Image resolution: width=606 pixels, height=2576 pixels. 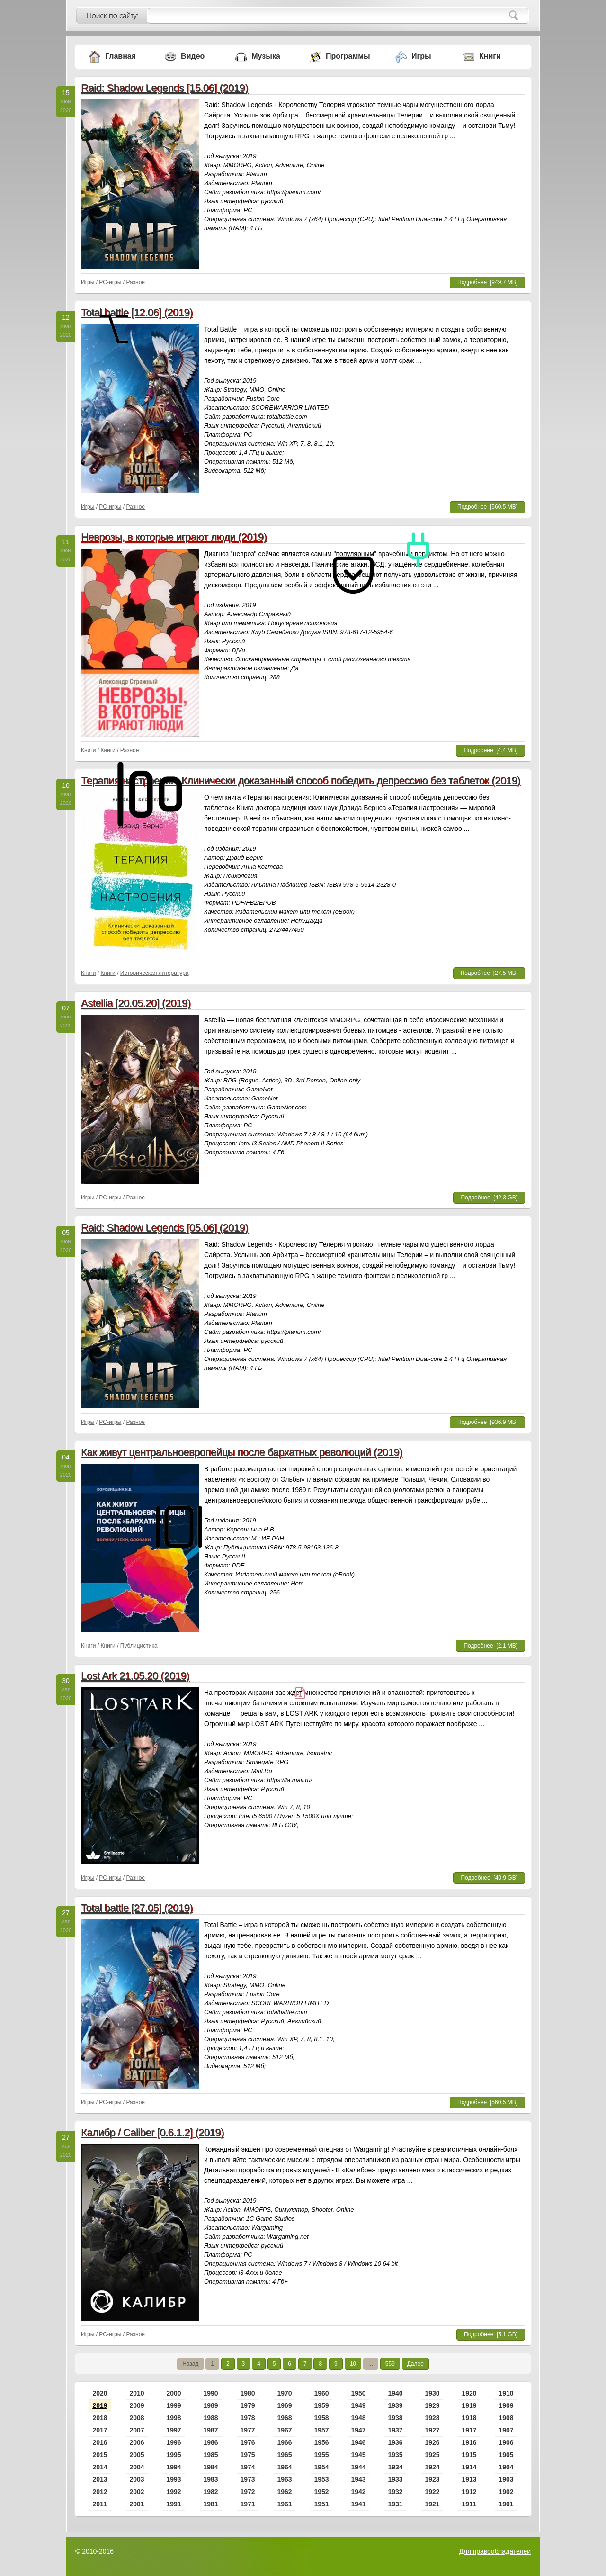 I want to click on view a binary or data file, so click(x=300, y=1693).